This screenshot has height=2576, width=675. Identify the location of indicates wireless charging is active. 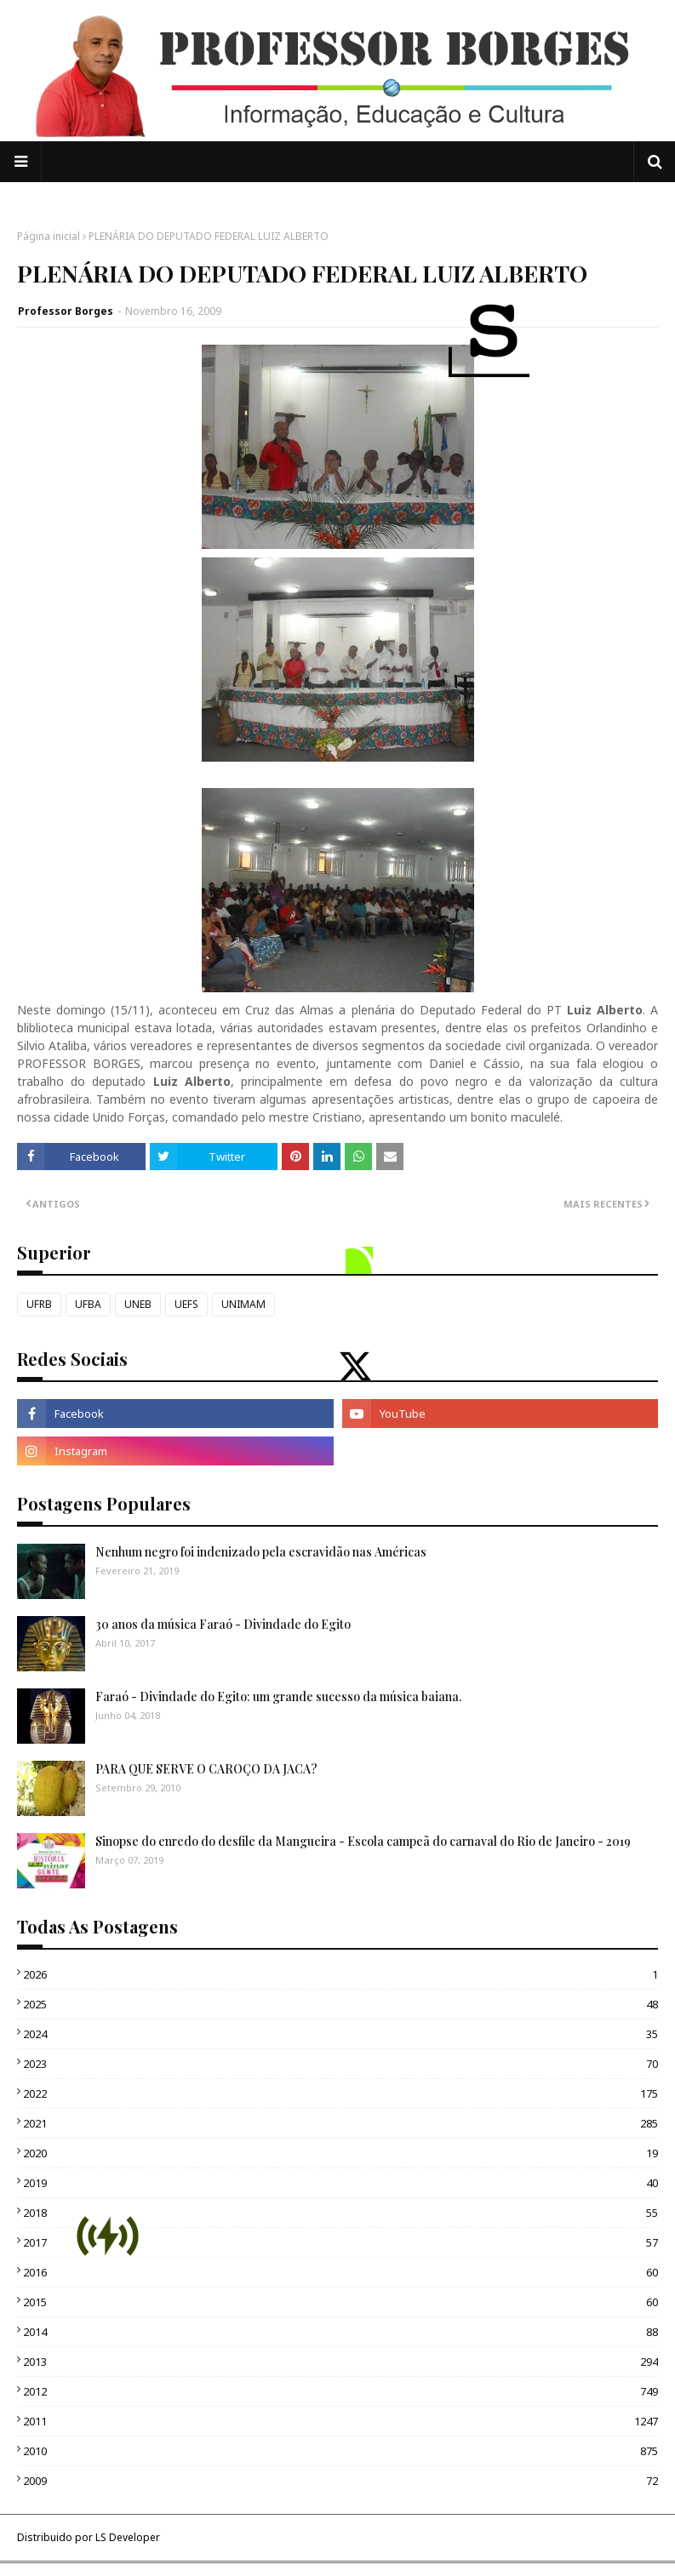
(107, 2236).